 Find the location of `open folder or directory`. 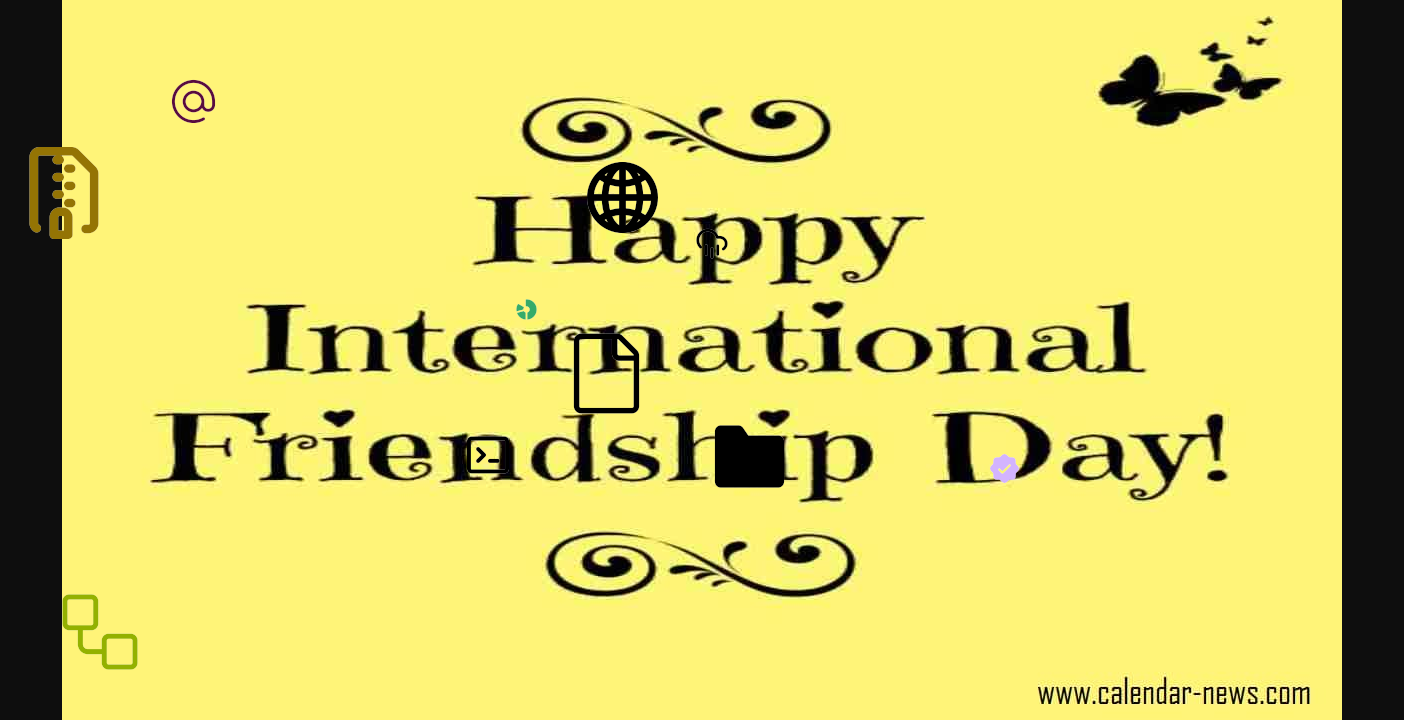

open folder or directory is located at coordinates (749, 456).